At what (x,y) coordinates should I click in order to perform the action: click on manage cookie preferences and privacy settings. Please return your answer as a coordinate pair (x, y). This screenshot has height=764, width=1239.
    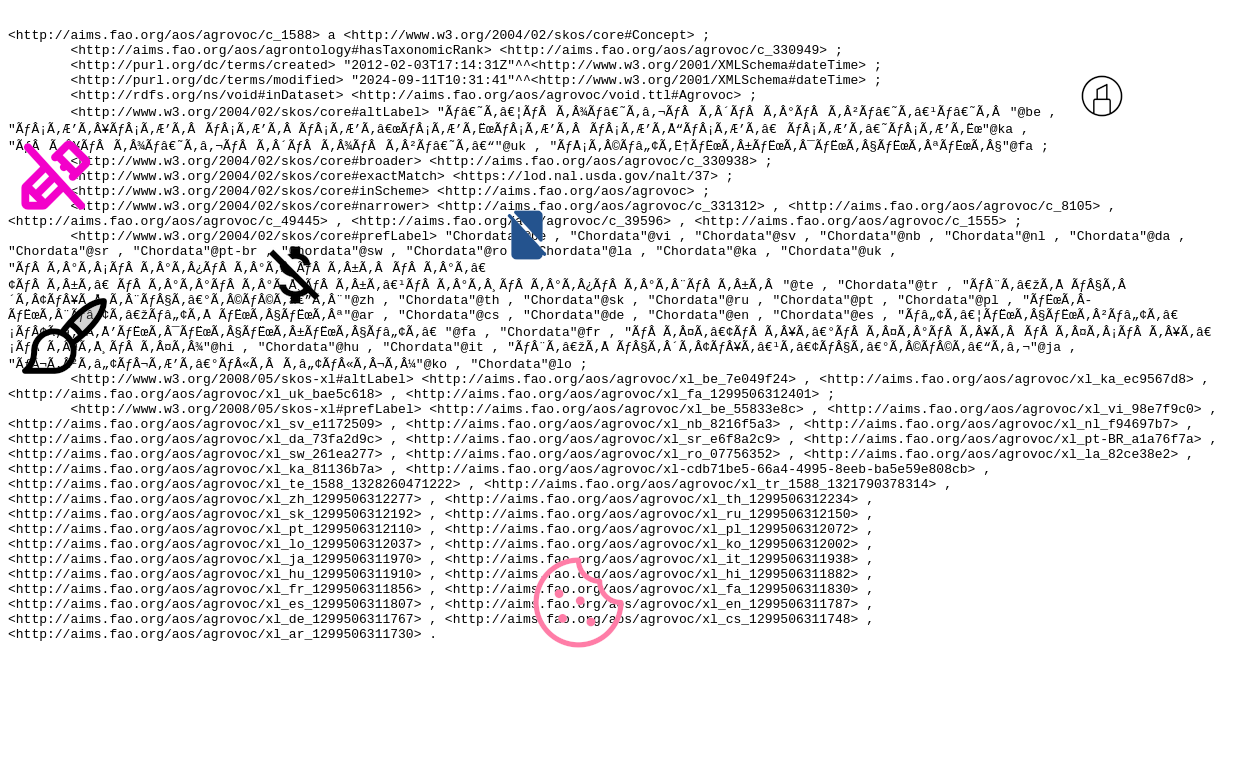
    Looking at the image, I should click on (578, 602).